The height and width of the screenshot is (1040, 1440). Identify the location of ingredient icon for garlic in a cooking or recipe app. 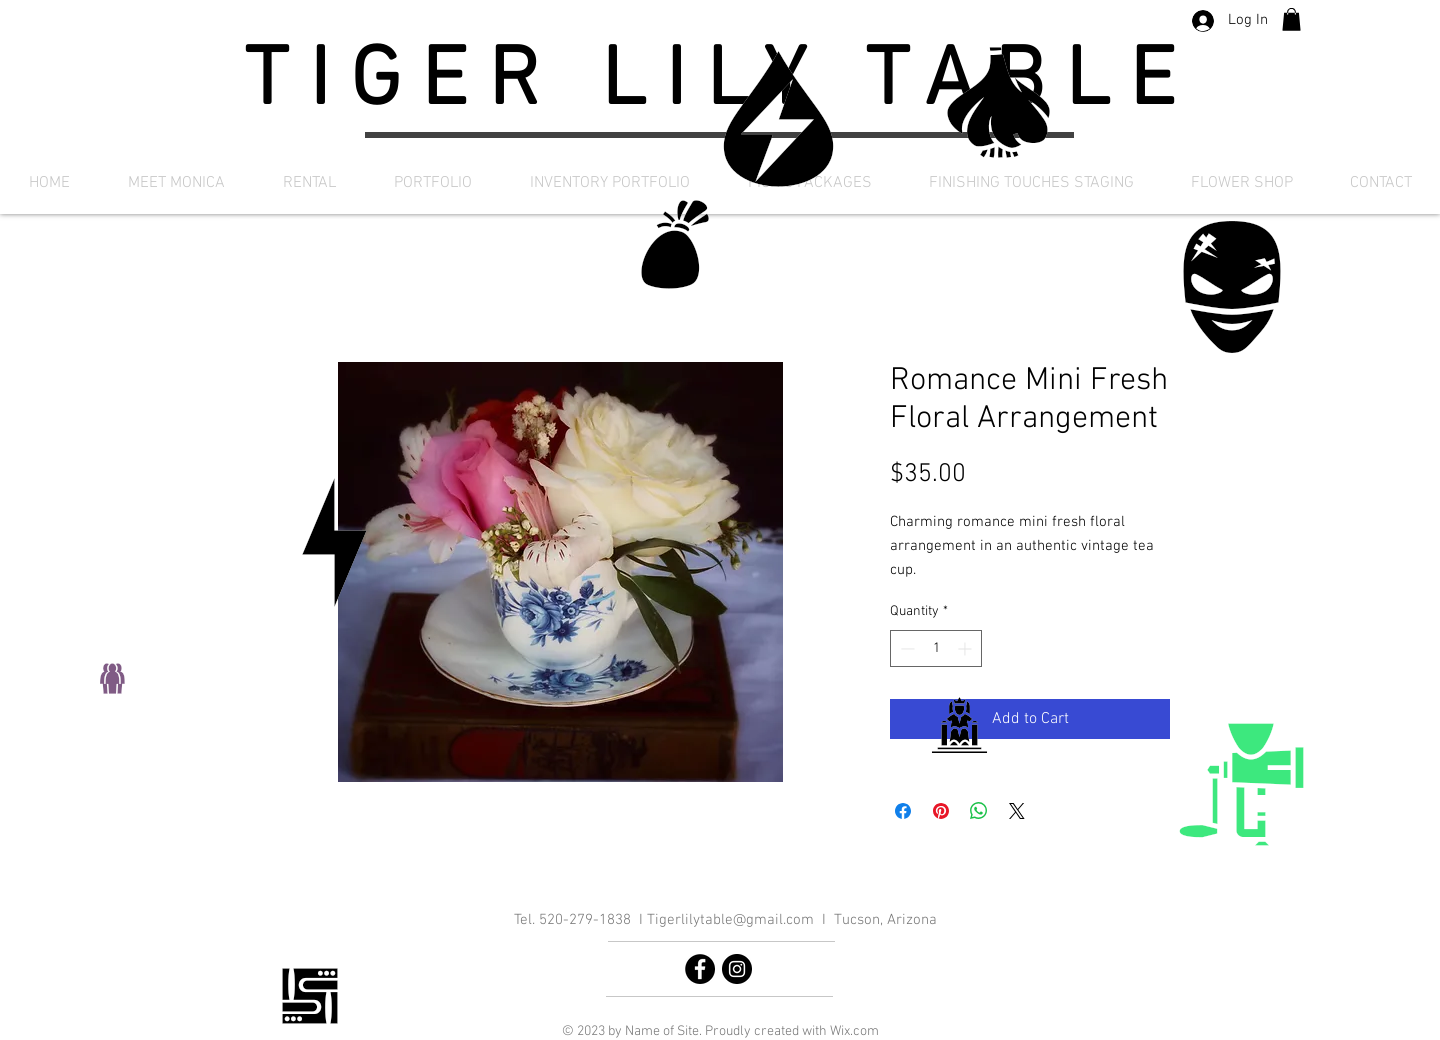
(999, 101).